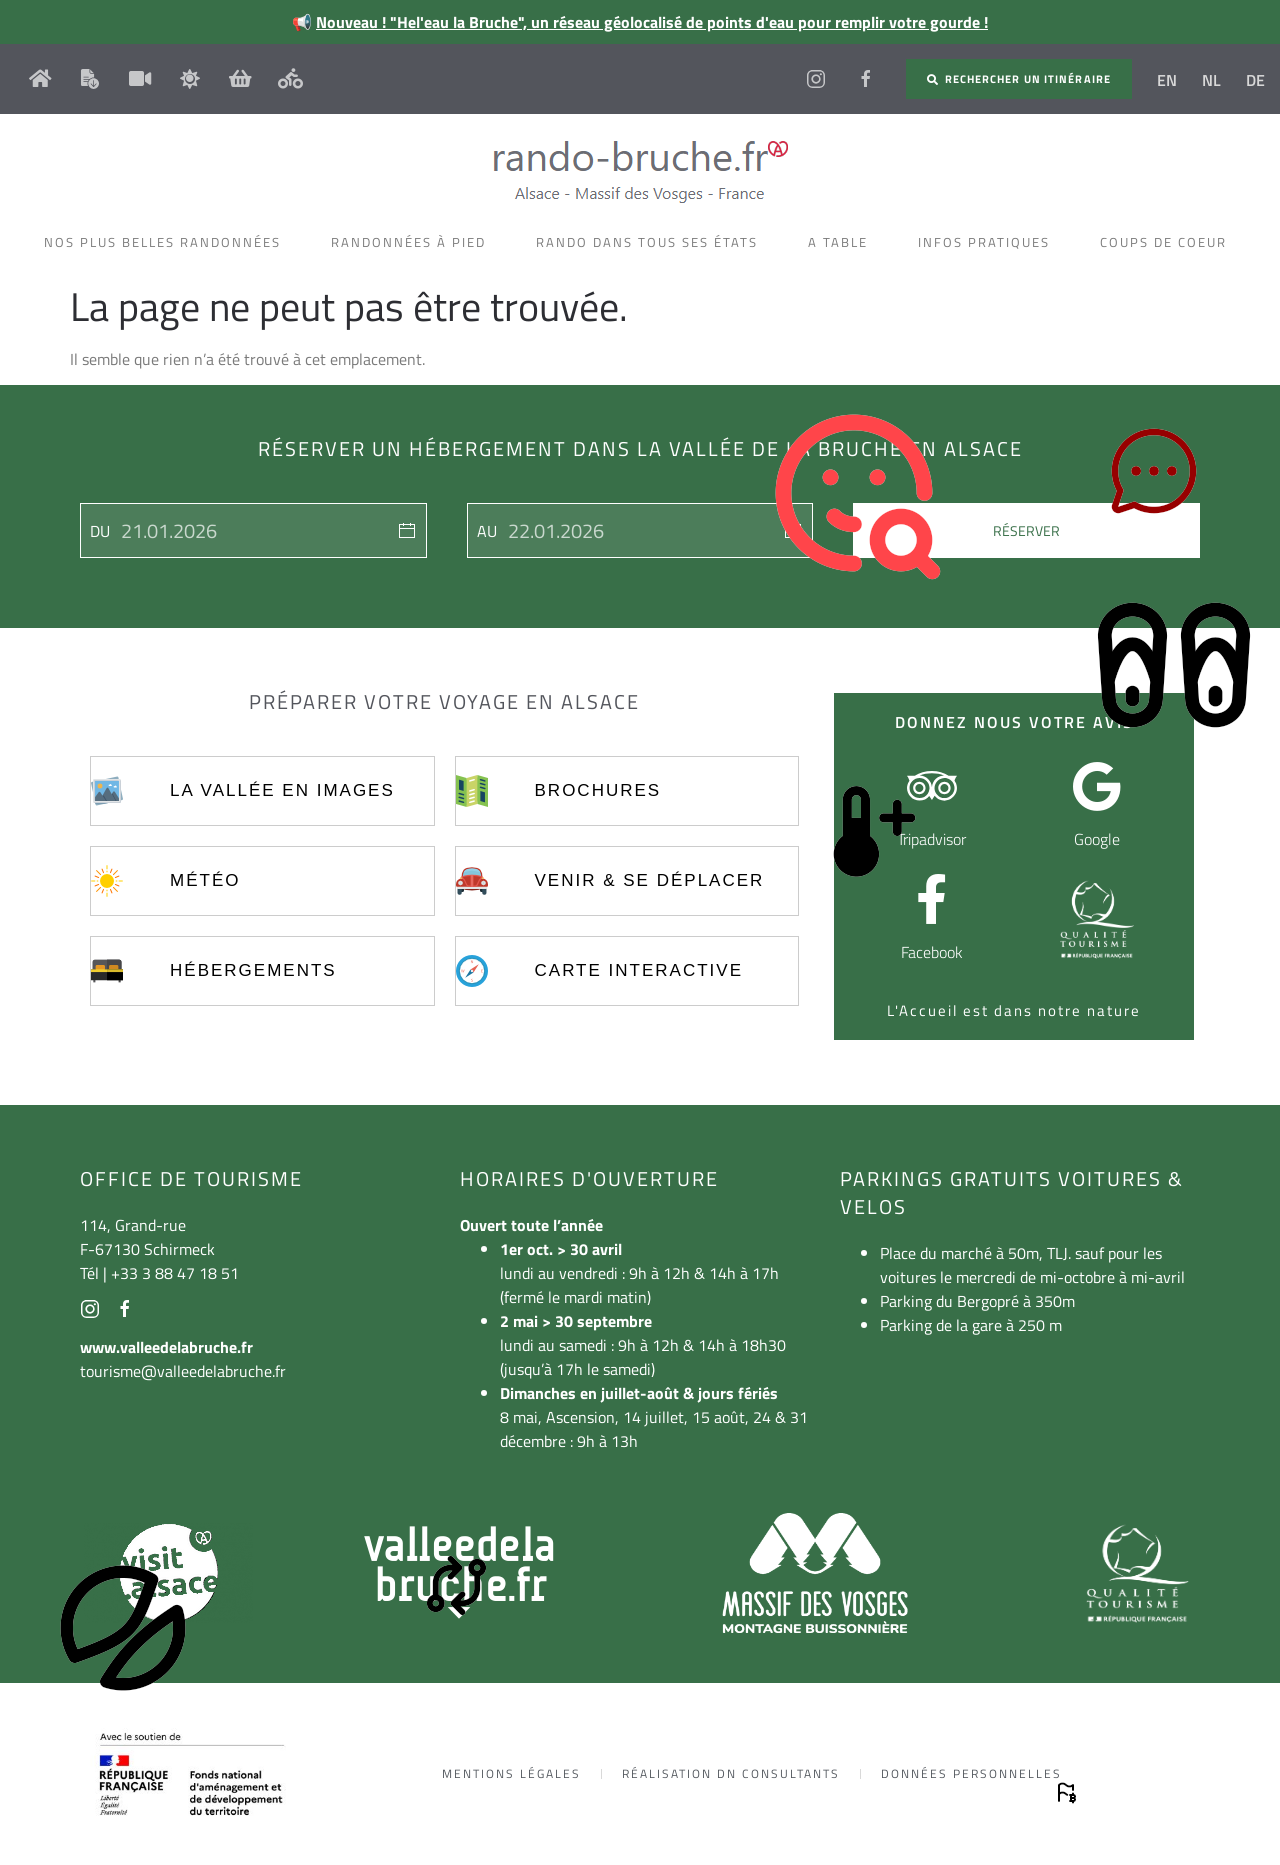 Image resolution: width=1280 pixels, height=1865 pixels. What do you see at coordinates (865, 831) in the screenshot?
I see `increase temperature setting` at bounding box center [865, 831].